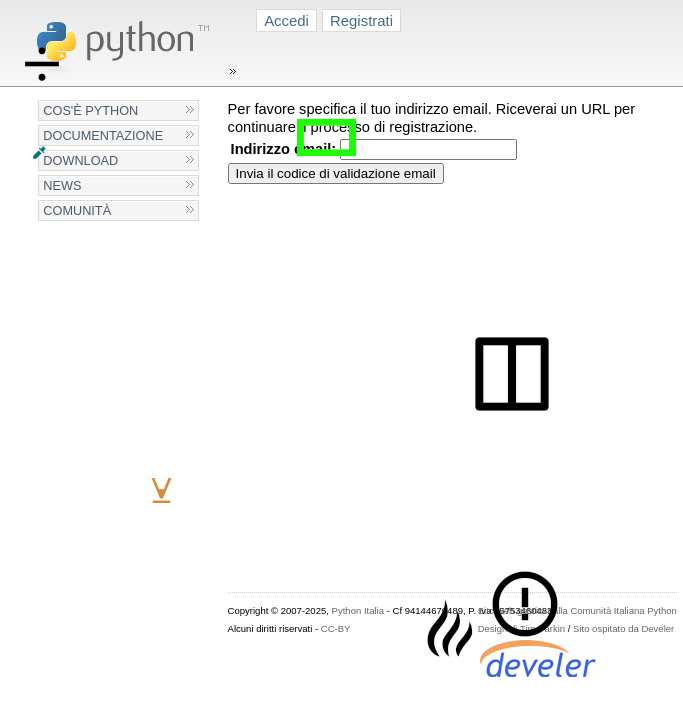 Image resolution: width=683 pixels, height=720 pixels. I want to click on indicates a warning or error state, so click(525, 604).